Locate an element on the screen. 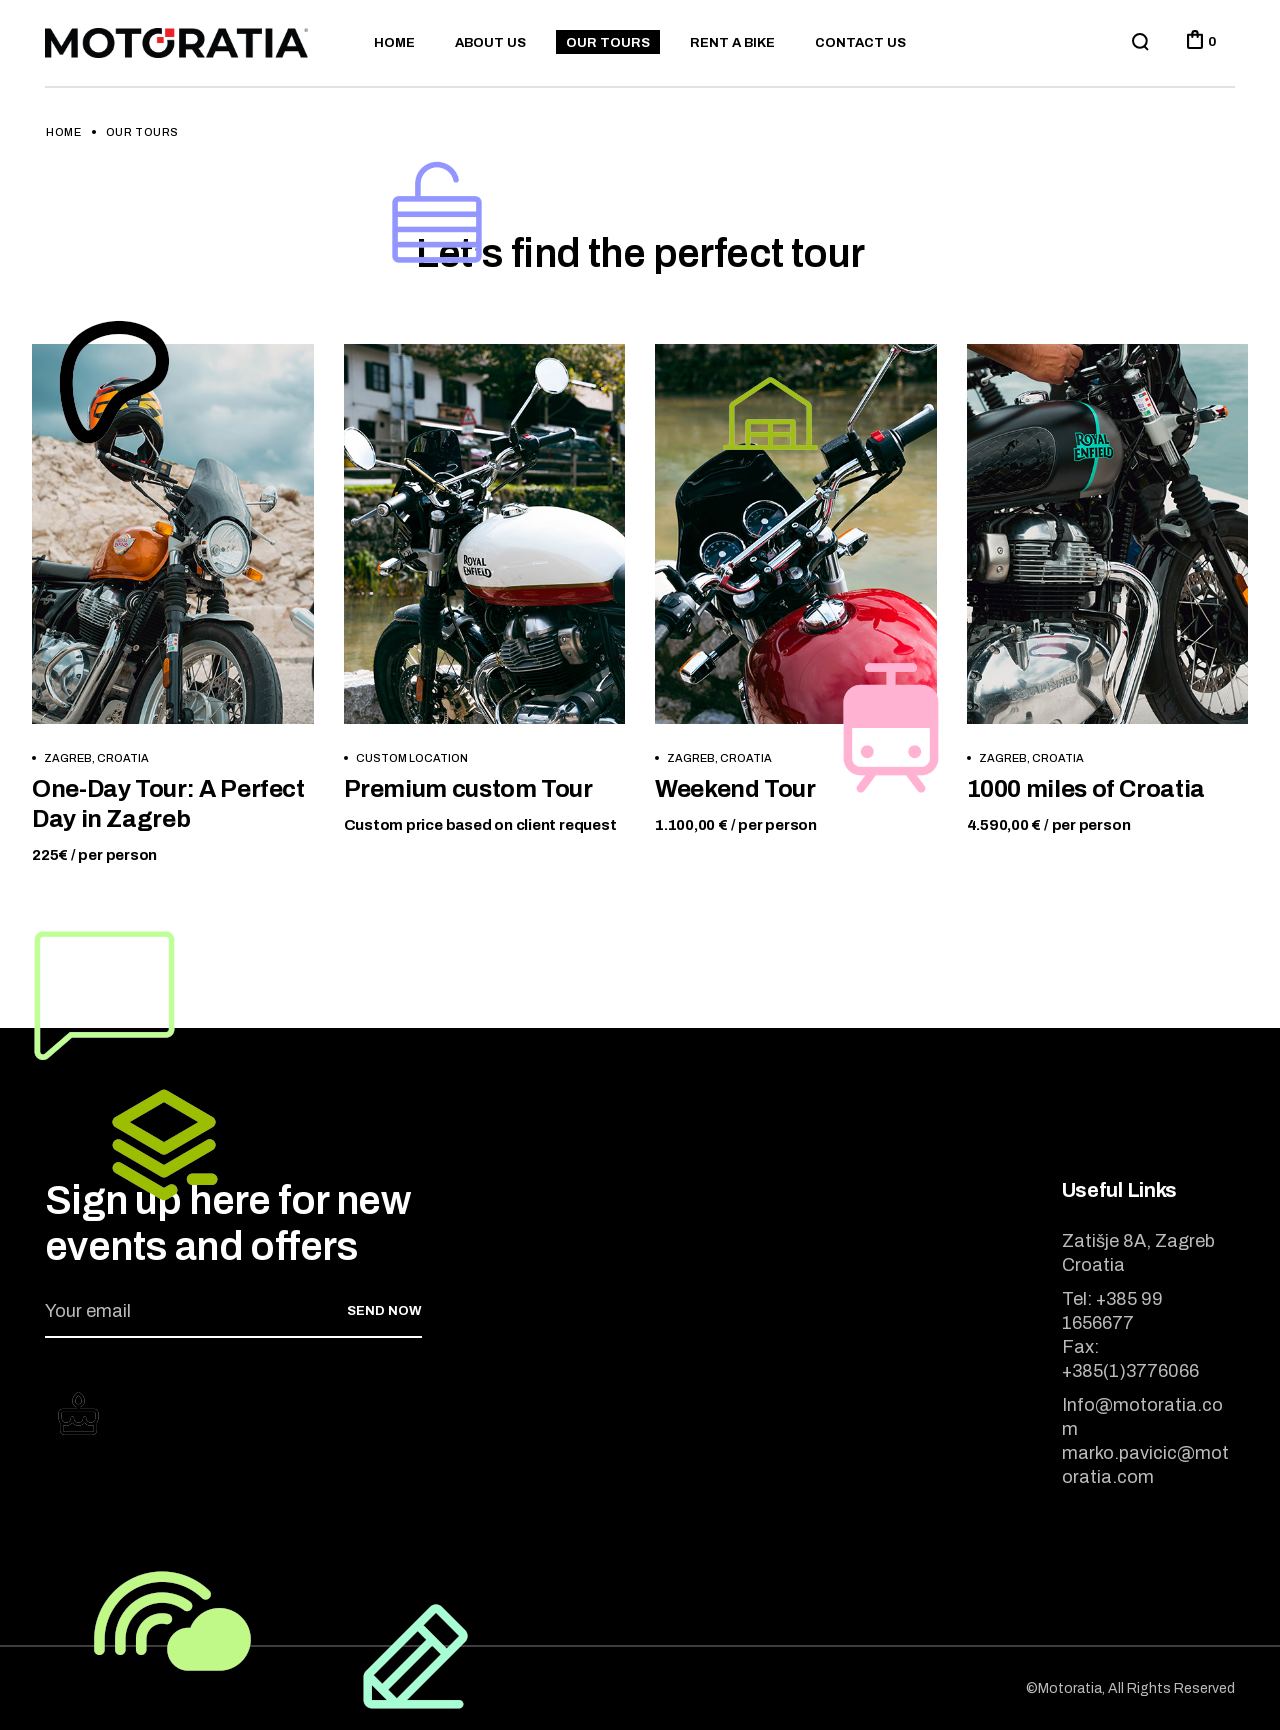 This screenshot has width=1280, height=1730. unlocked or unsecured state is located at coordinates (437, 218).